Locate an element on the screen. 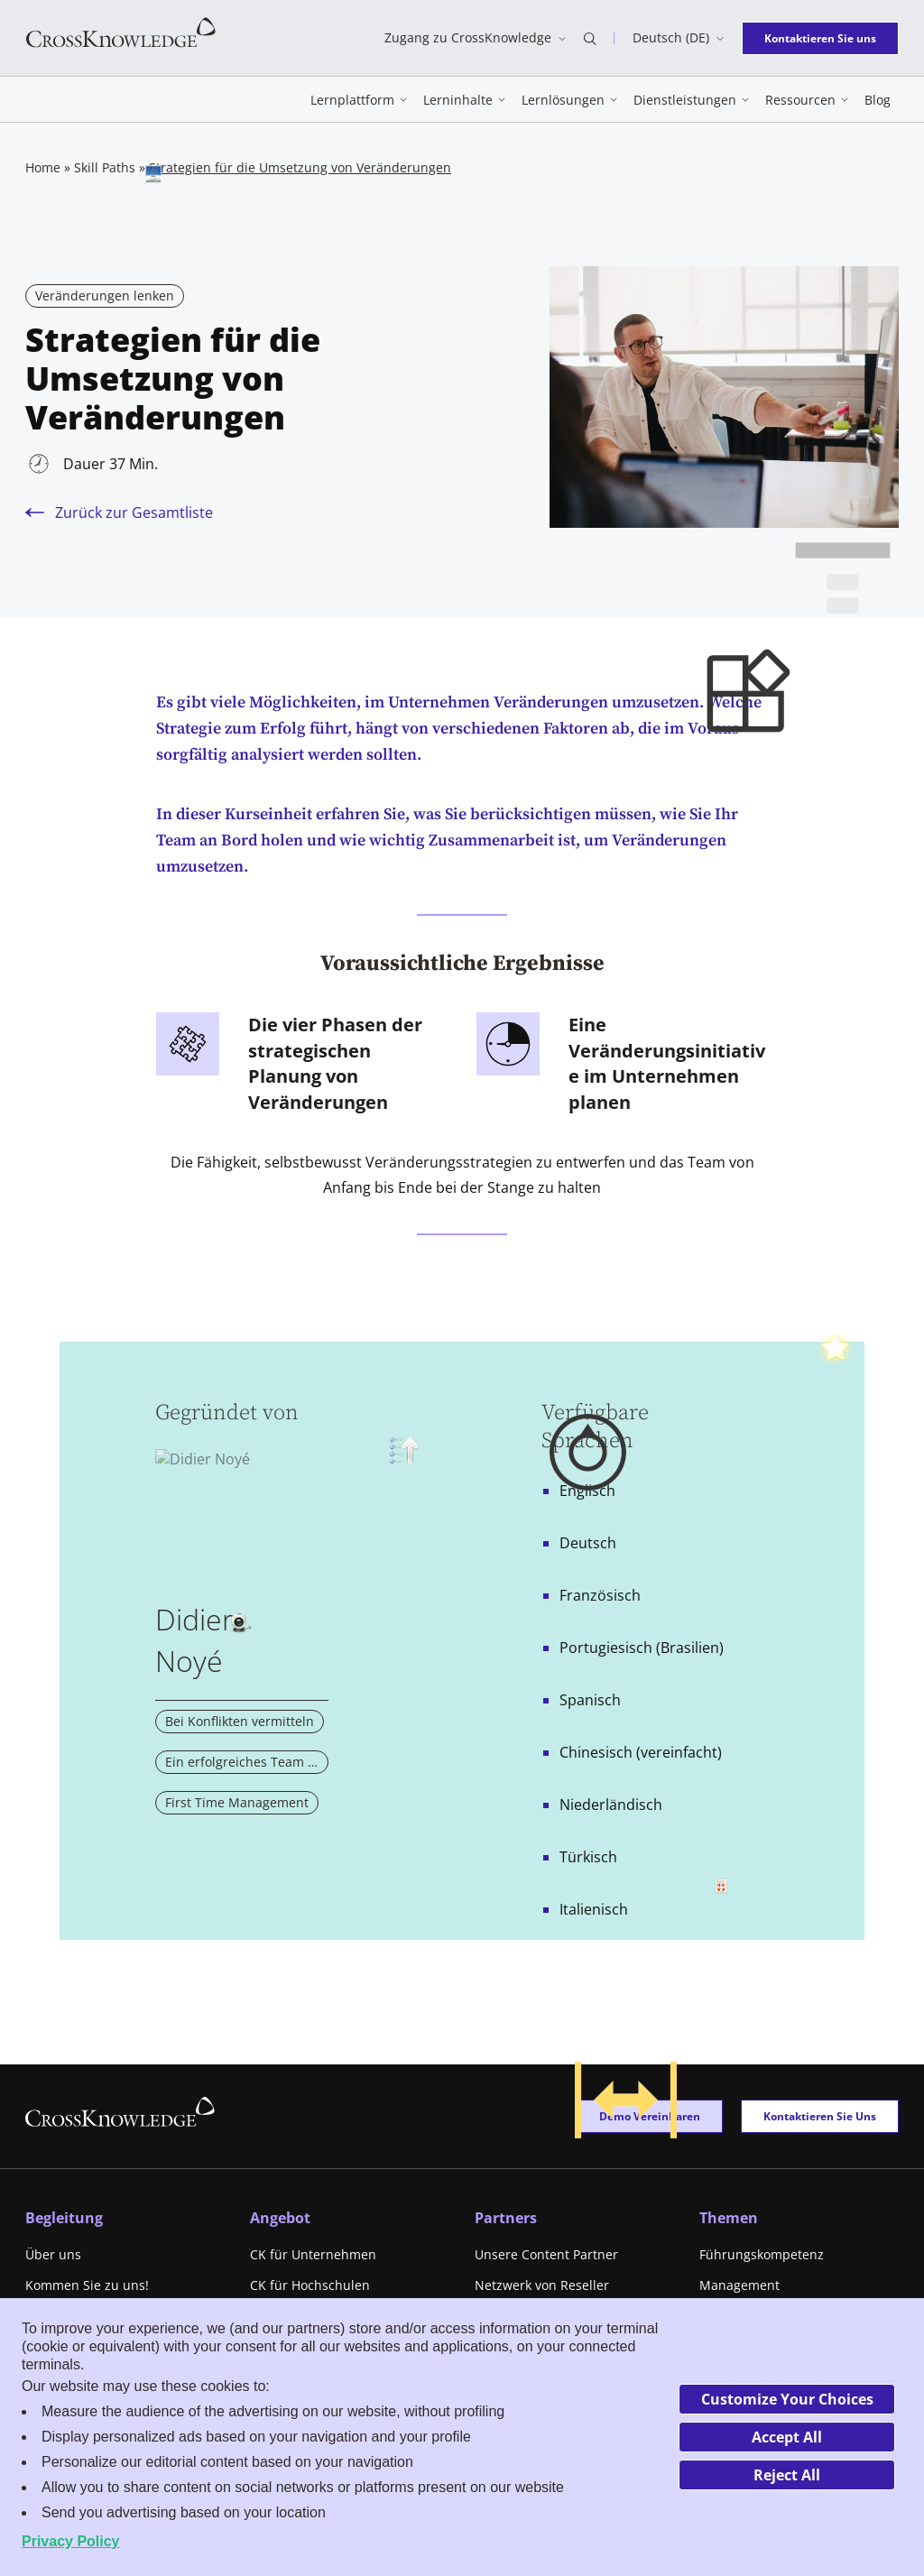 This screenshot has width=924, height=2576. access help documentation is located at coordinates (721, 1886).